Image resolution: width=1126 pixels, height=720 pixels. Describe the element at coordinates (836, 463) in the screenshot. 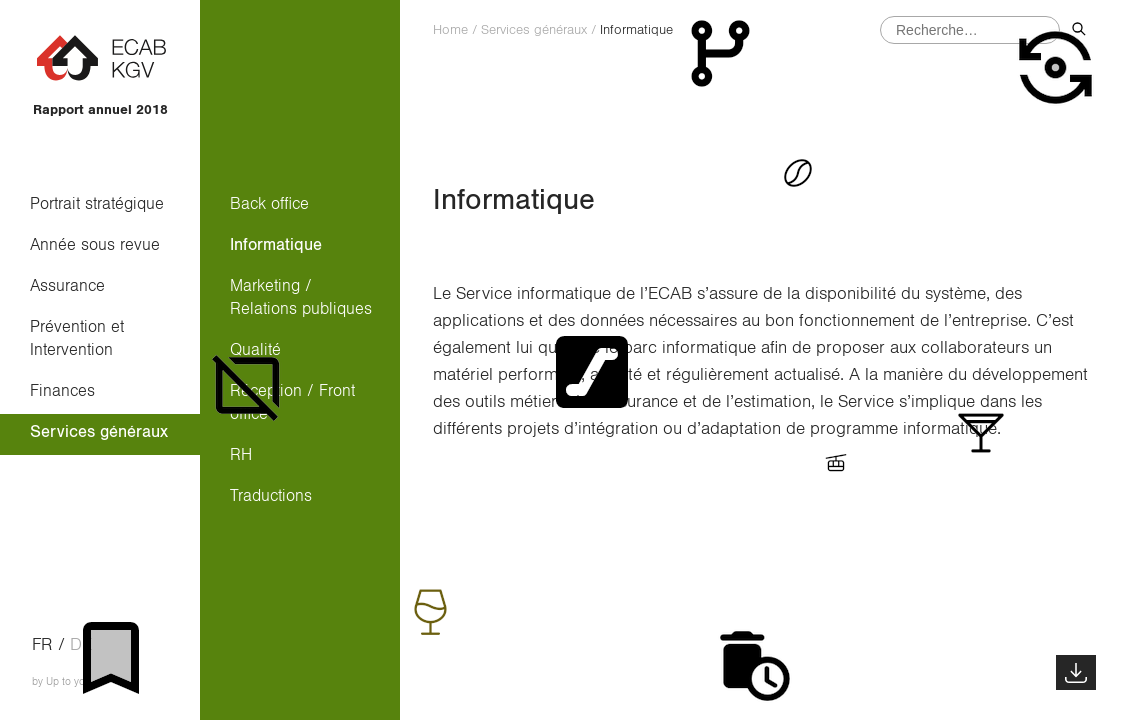

I see `access cable car or gondola transit information` at that location.